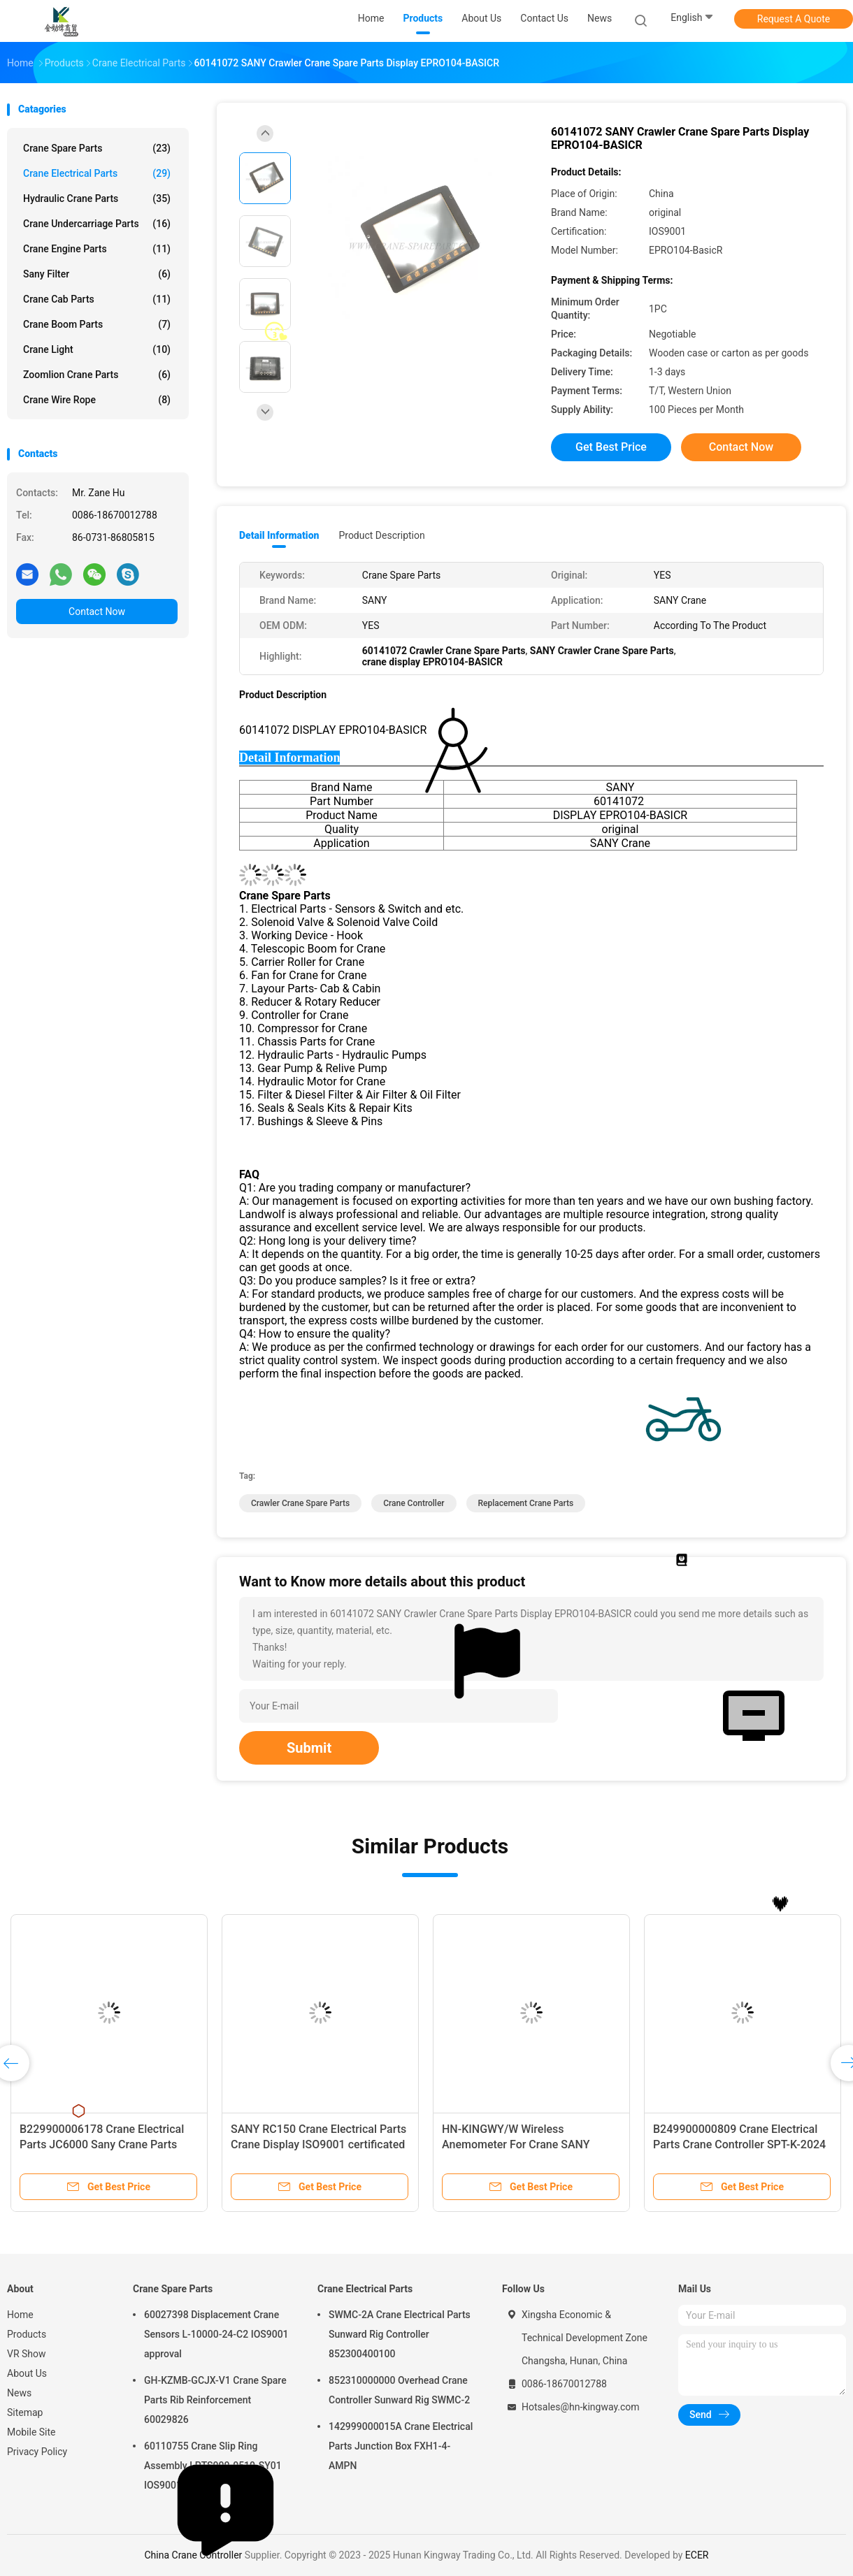  Describe the element at coordinates (78, 2111) in the screenshot. I see `select a hexagonal shape or polygon tool` at that location.